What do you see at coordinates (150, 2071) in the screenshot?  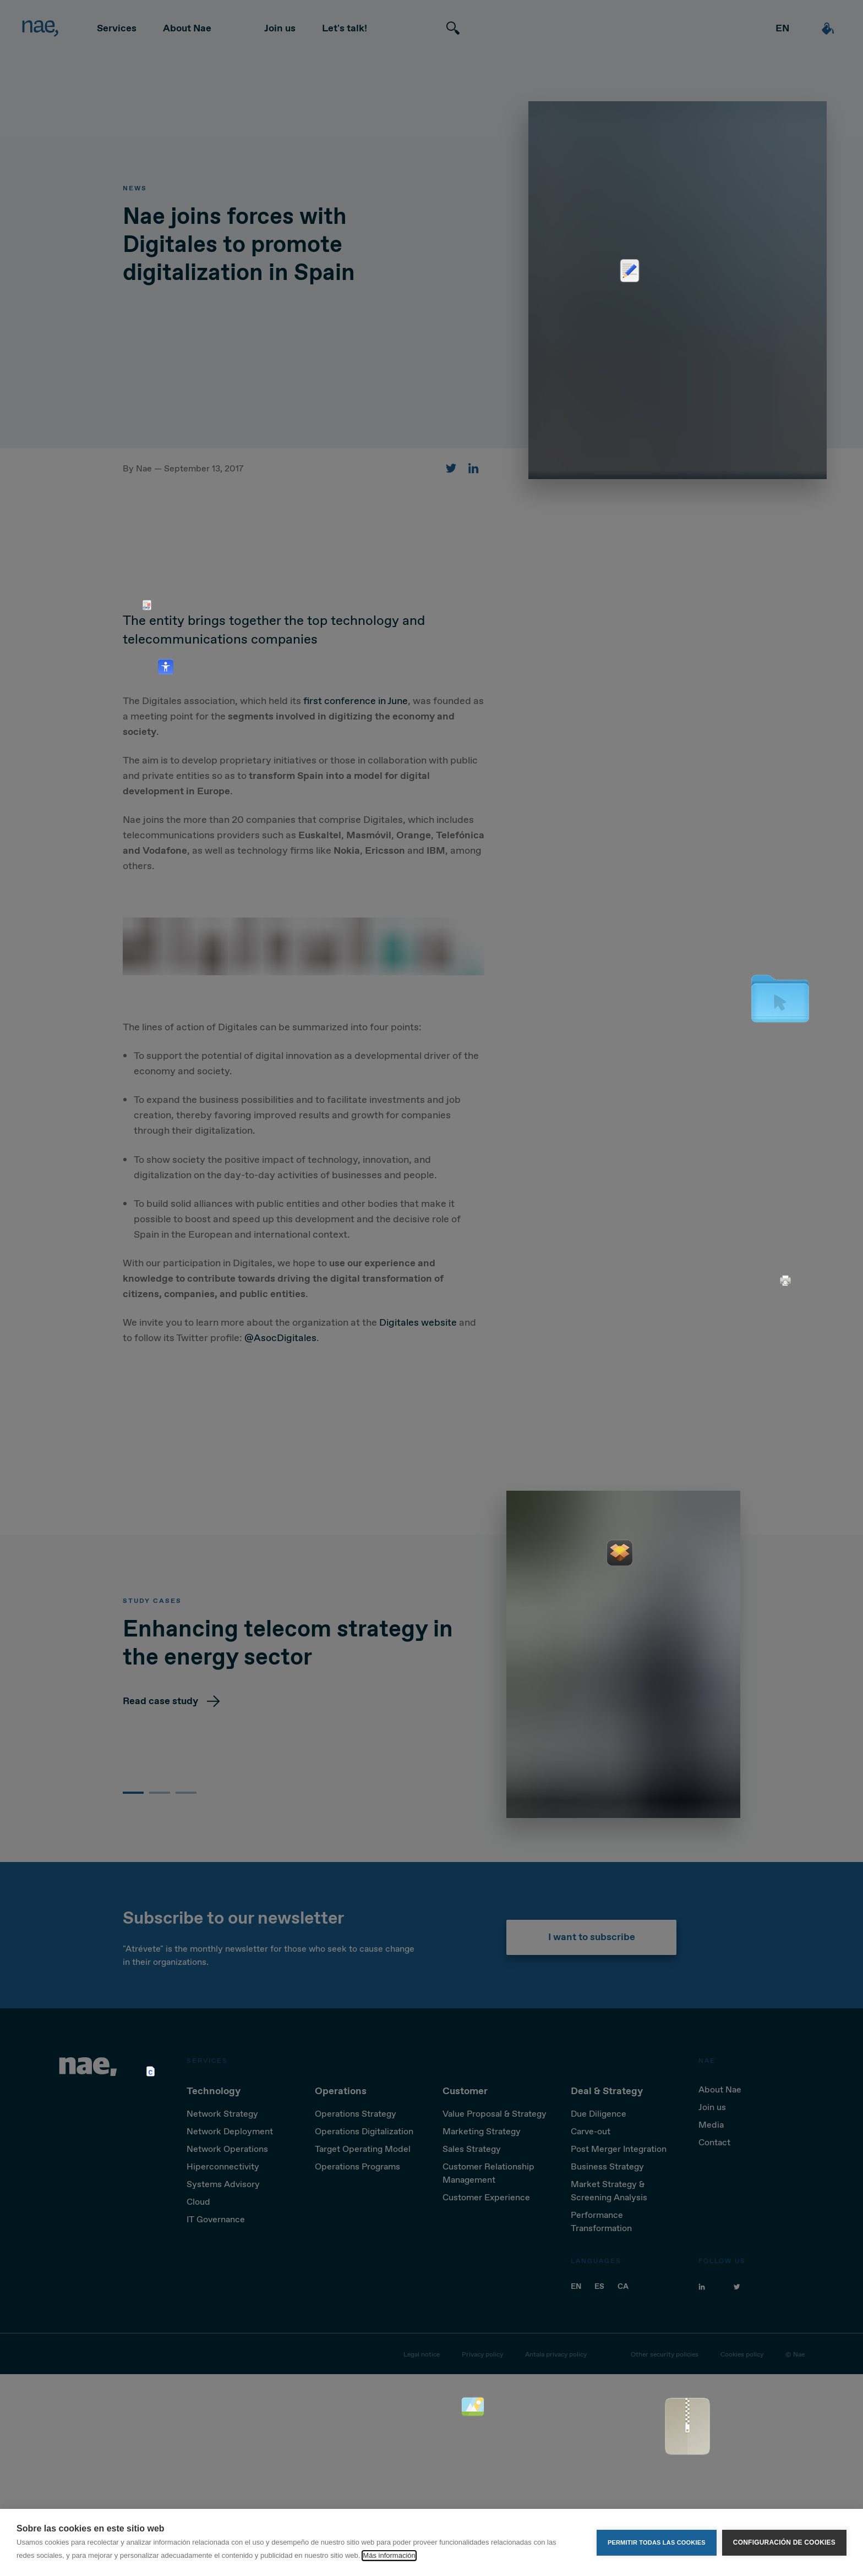 I see `a C programming language source code file` at bounding box center [150, 2071].